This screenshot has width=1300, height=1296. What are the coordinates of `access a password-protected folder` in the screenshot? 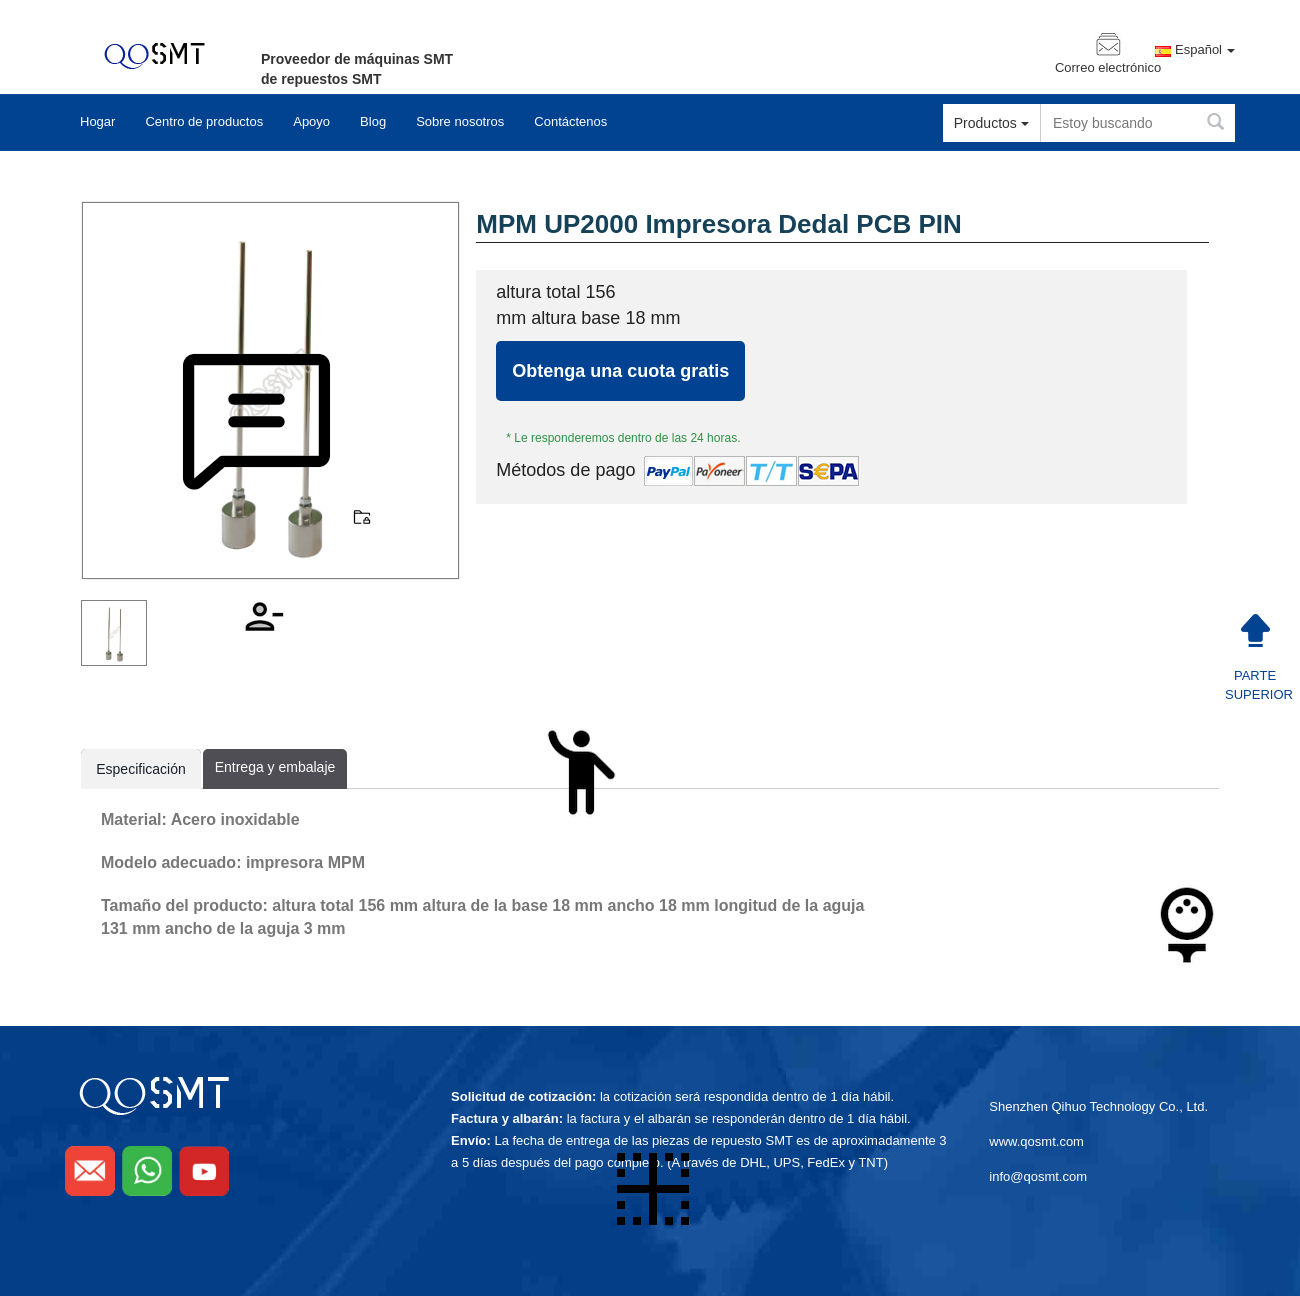 It's located at (362, 517).